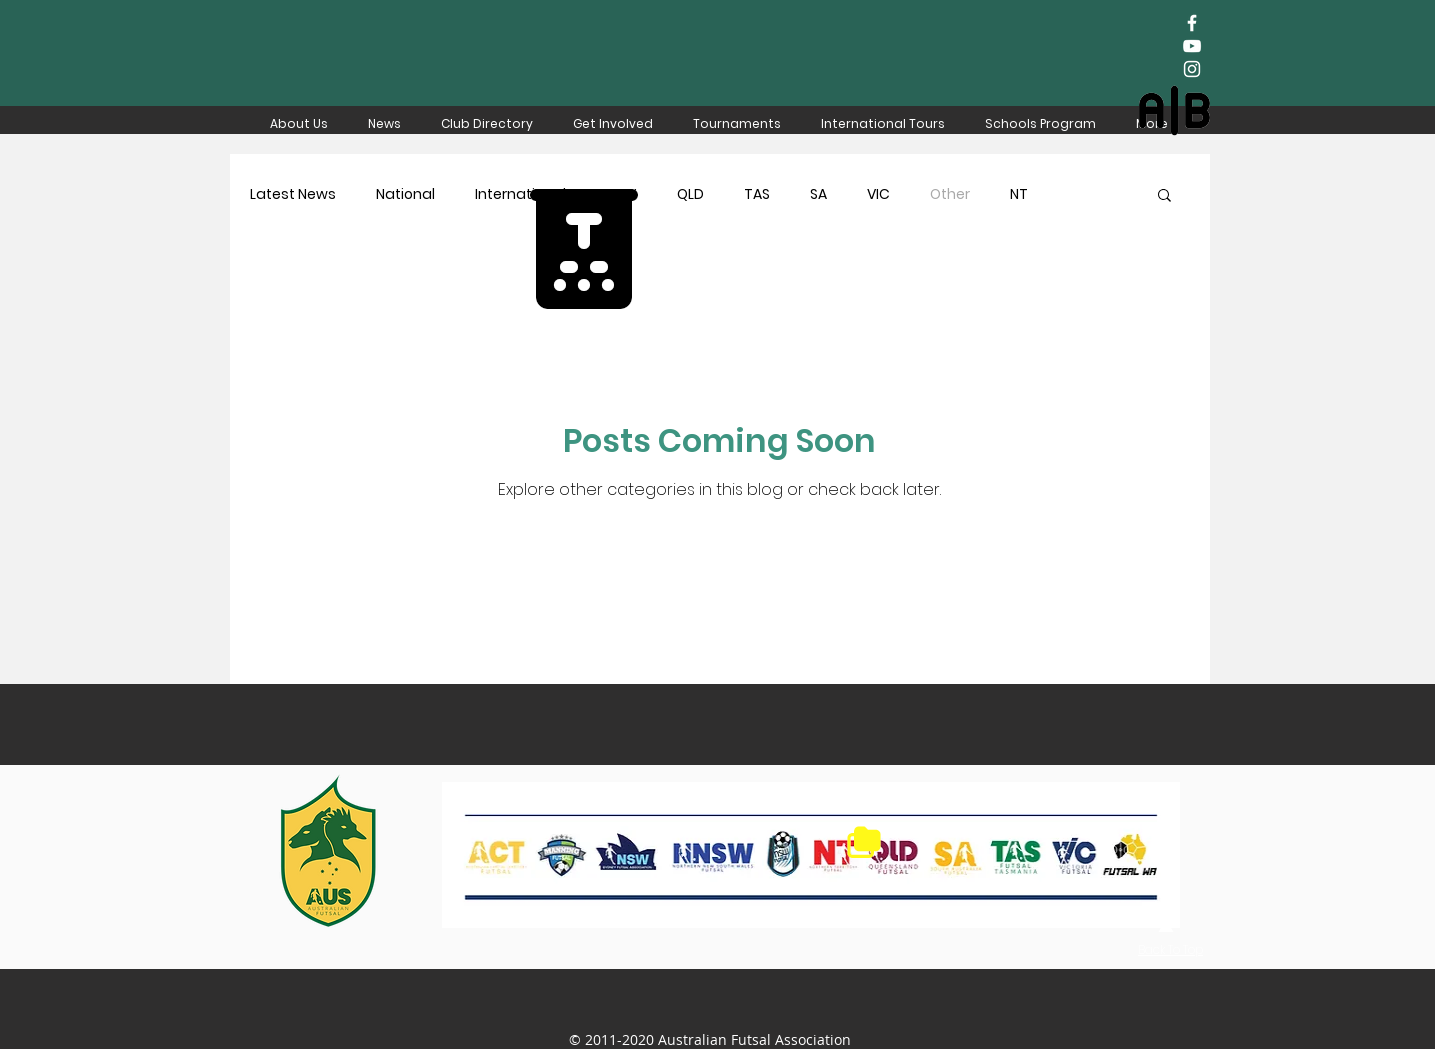 Image resolution: width=1435 pixels, height=1049 pixels. I want to click on toggle between A/B testing variants, so click(1174, 110).